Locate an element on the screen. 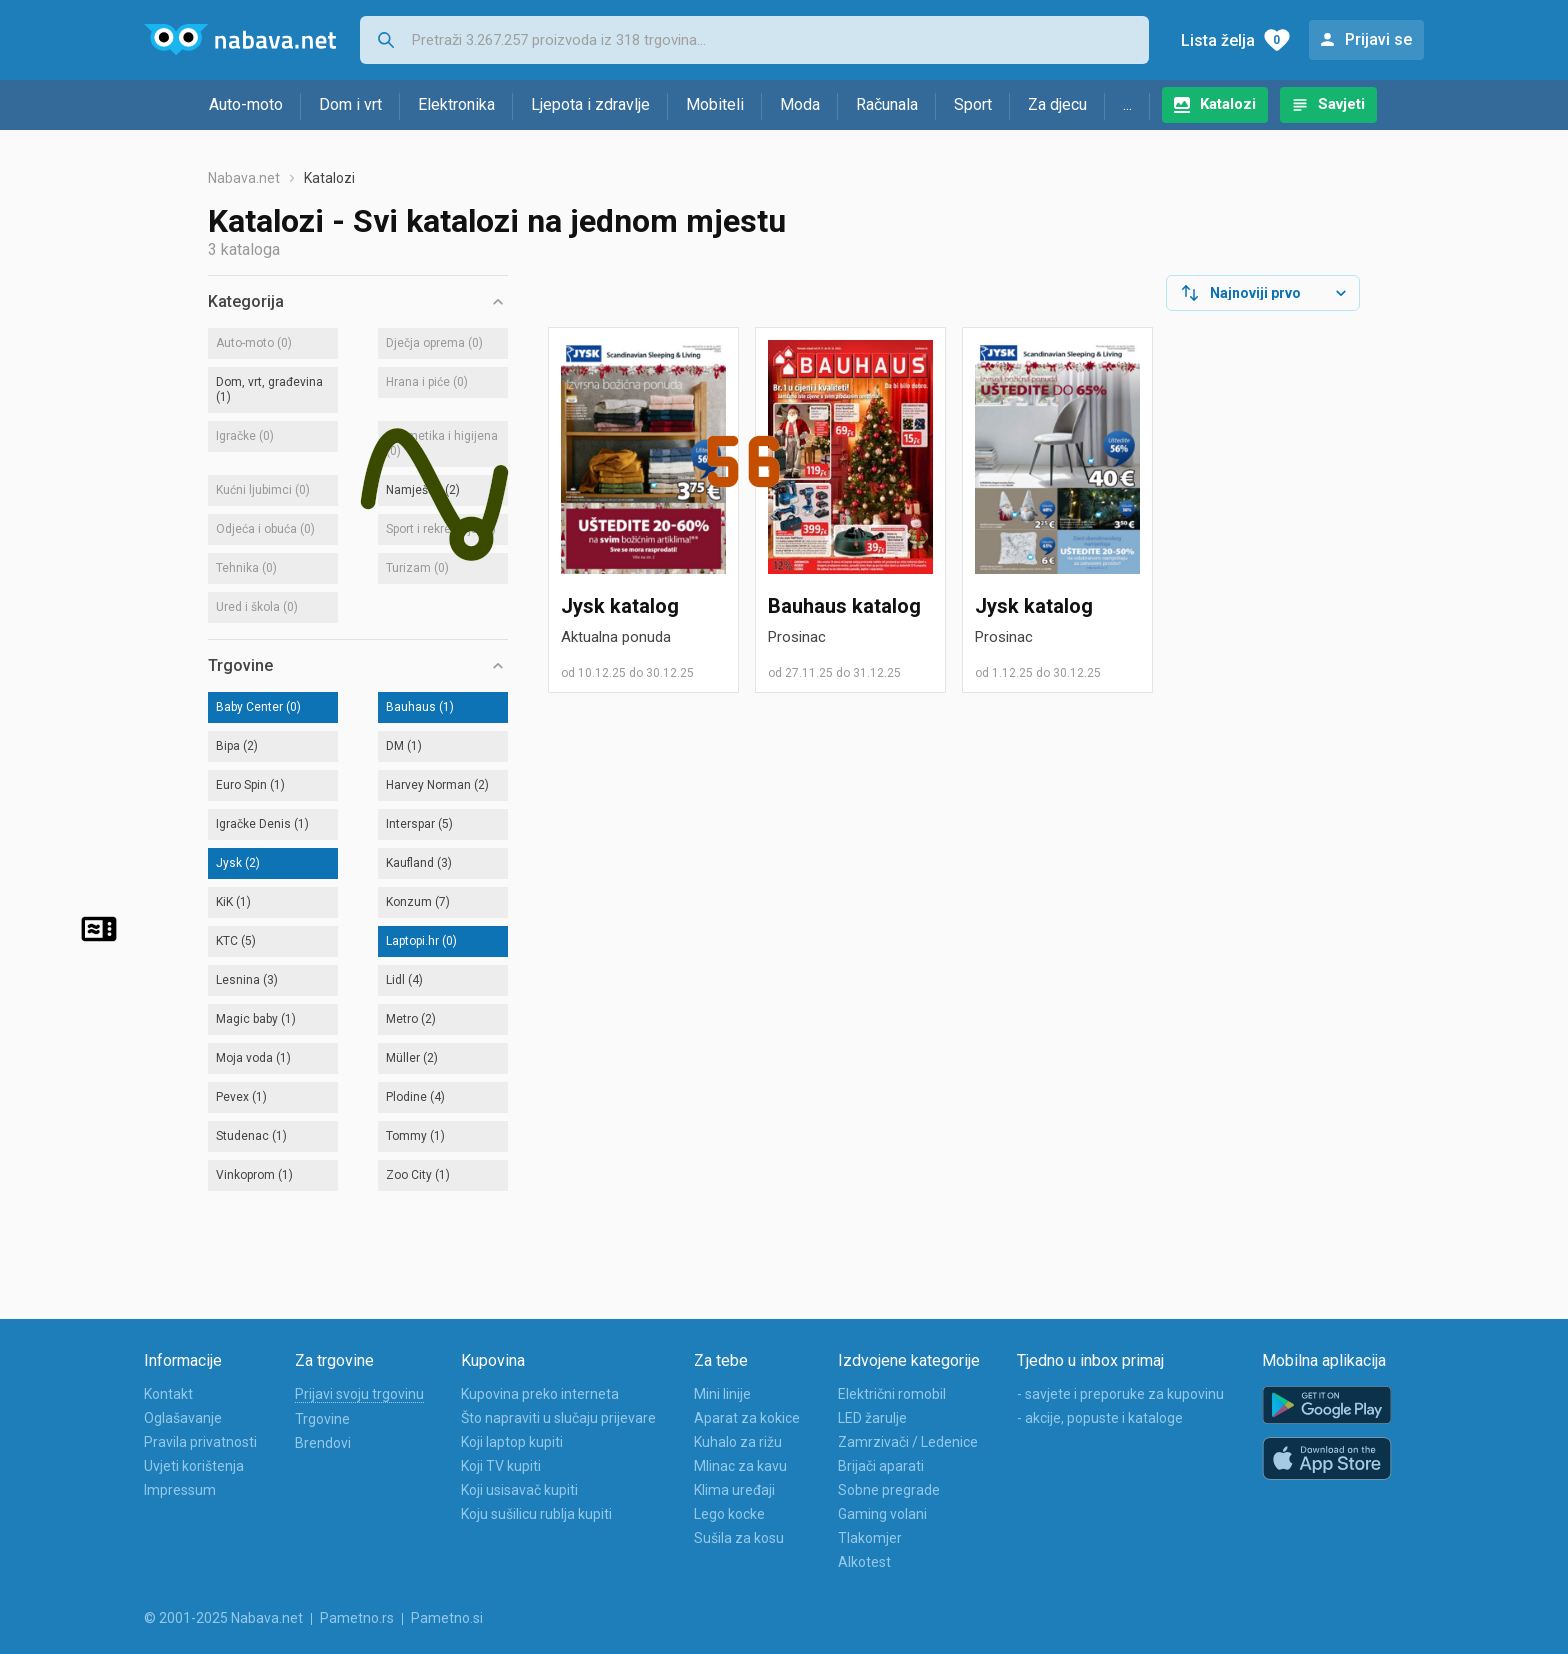 The image size is (1568, 1654). find the minimum value in a dataset is located at coordinates (434, 494).